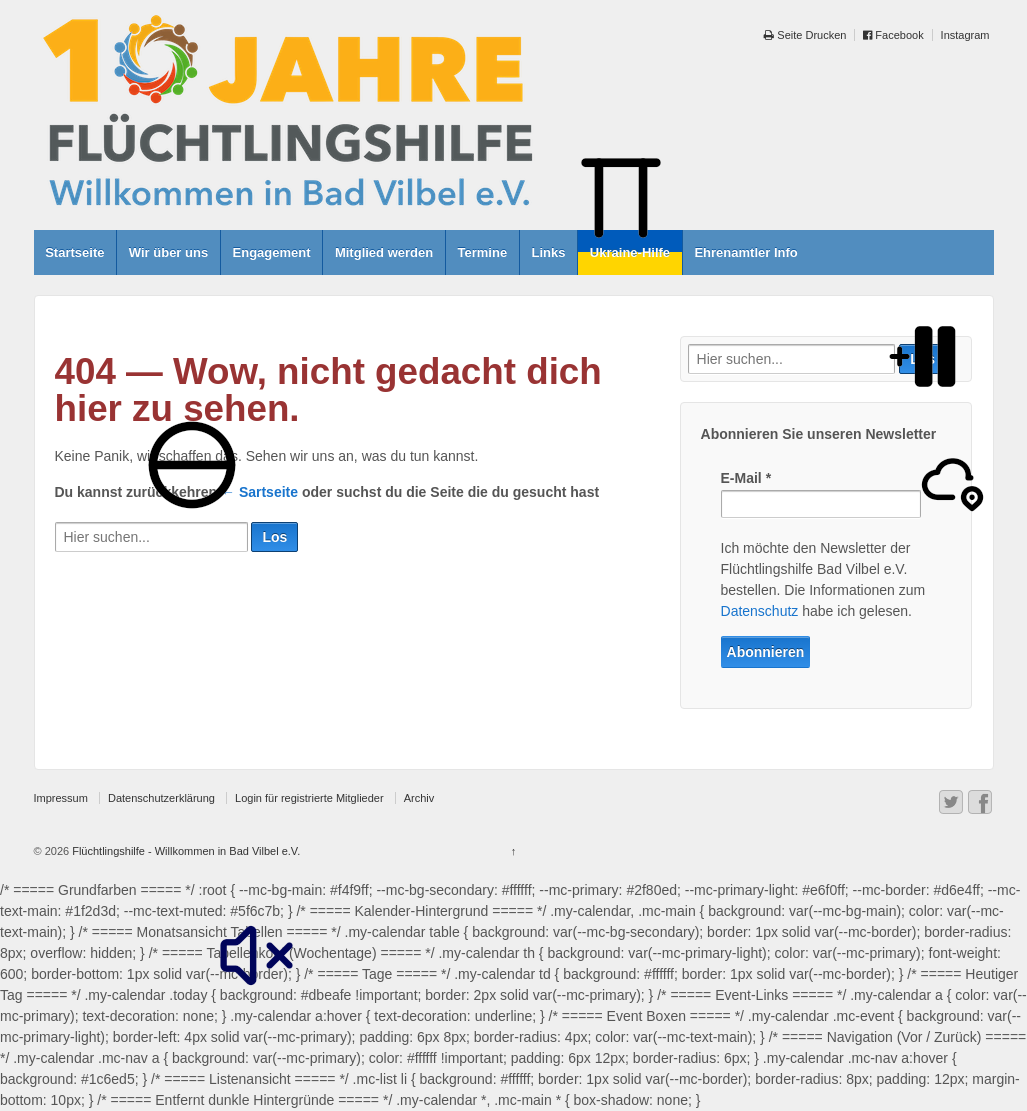  I want to click on access mathematical or scientific functions, so click(621, 198).